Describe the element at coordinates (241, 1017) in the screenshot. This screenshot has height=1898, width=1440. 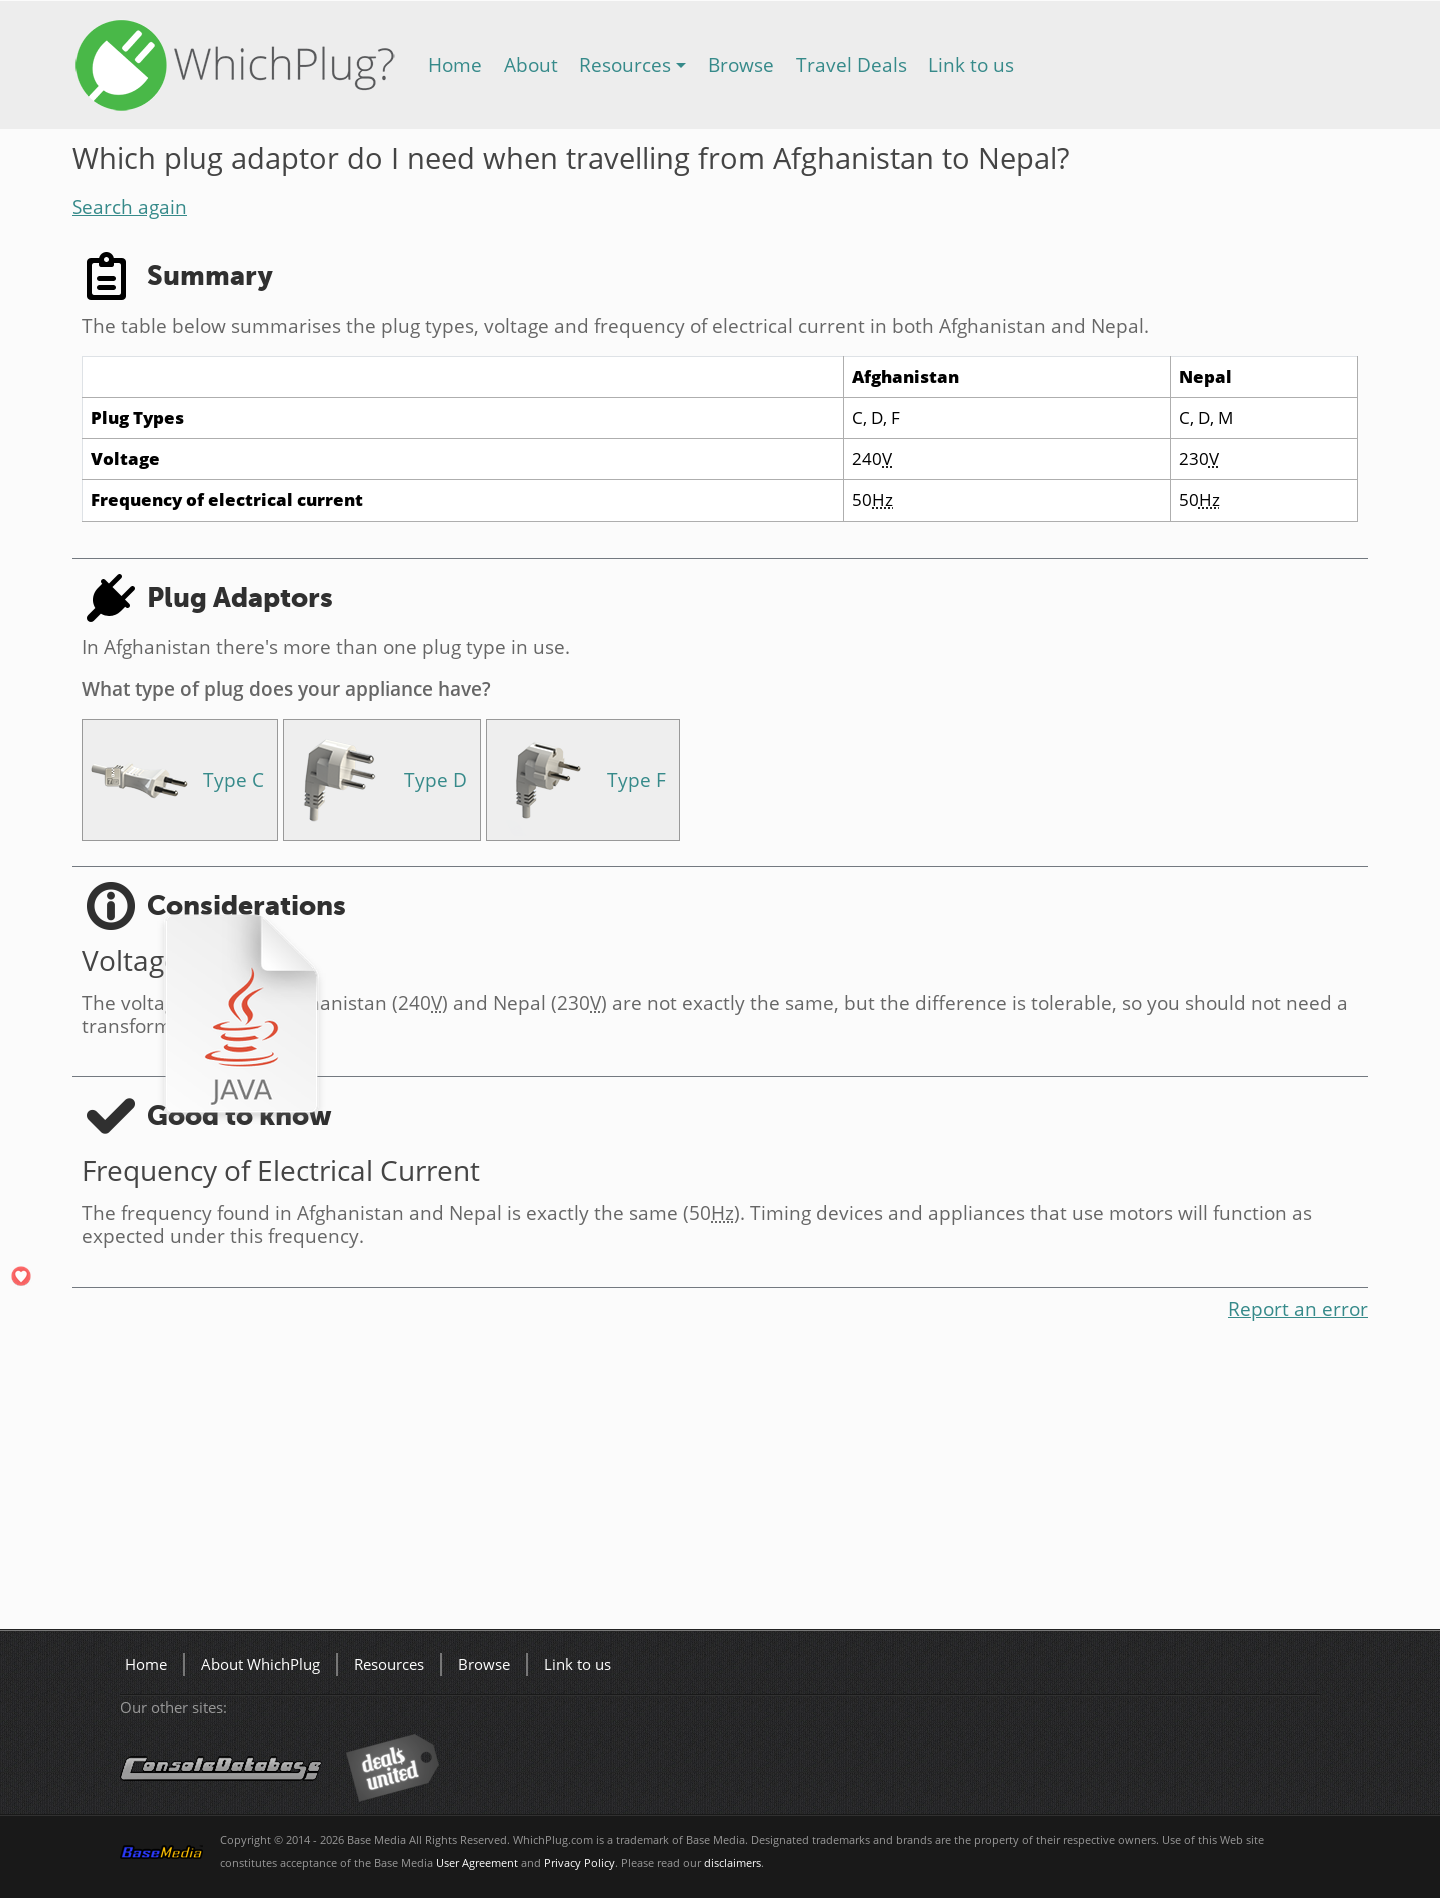
I see `a java source code file` at that location.